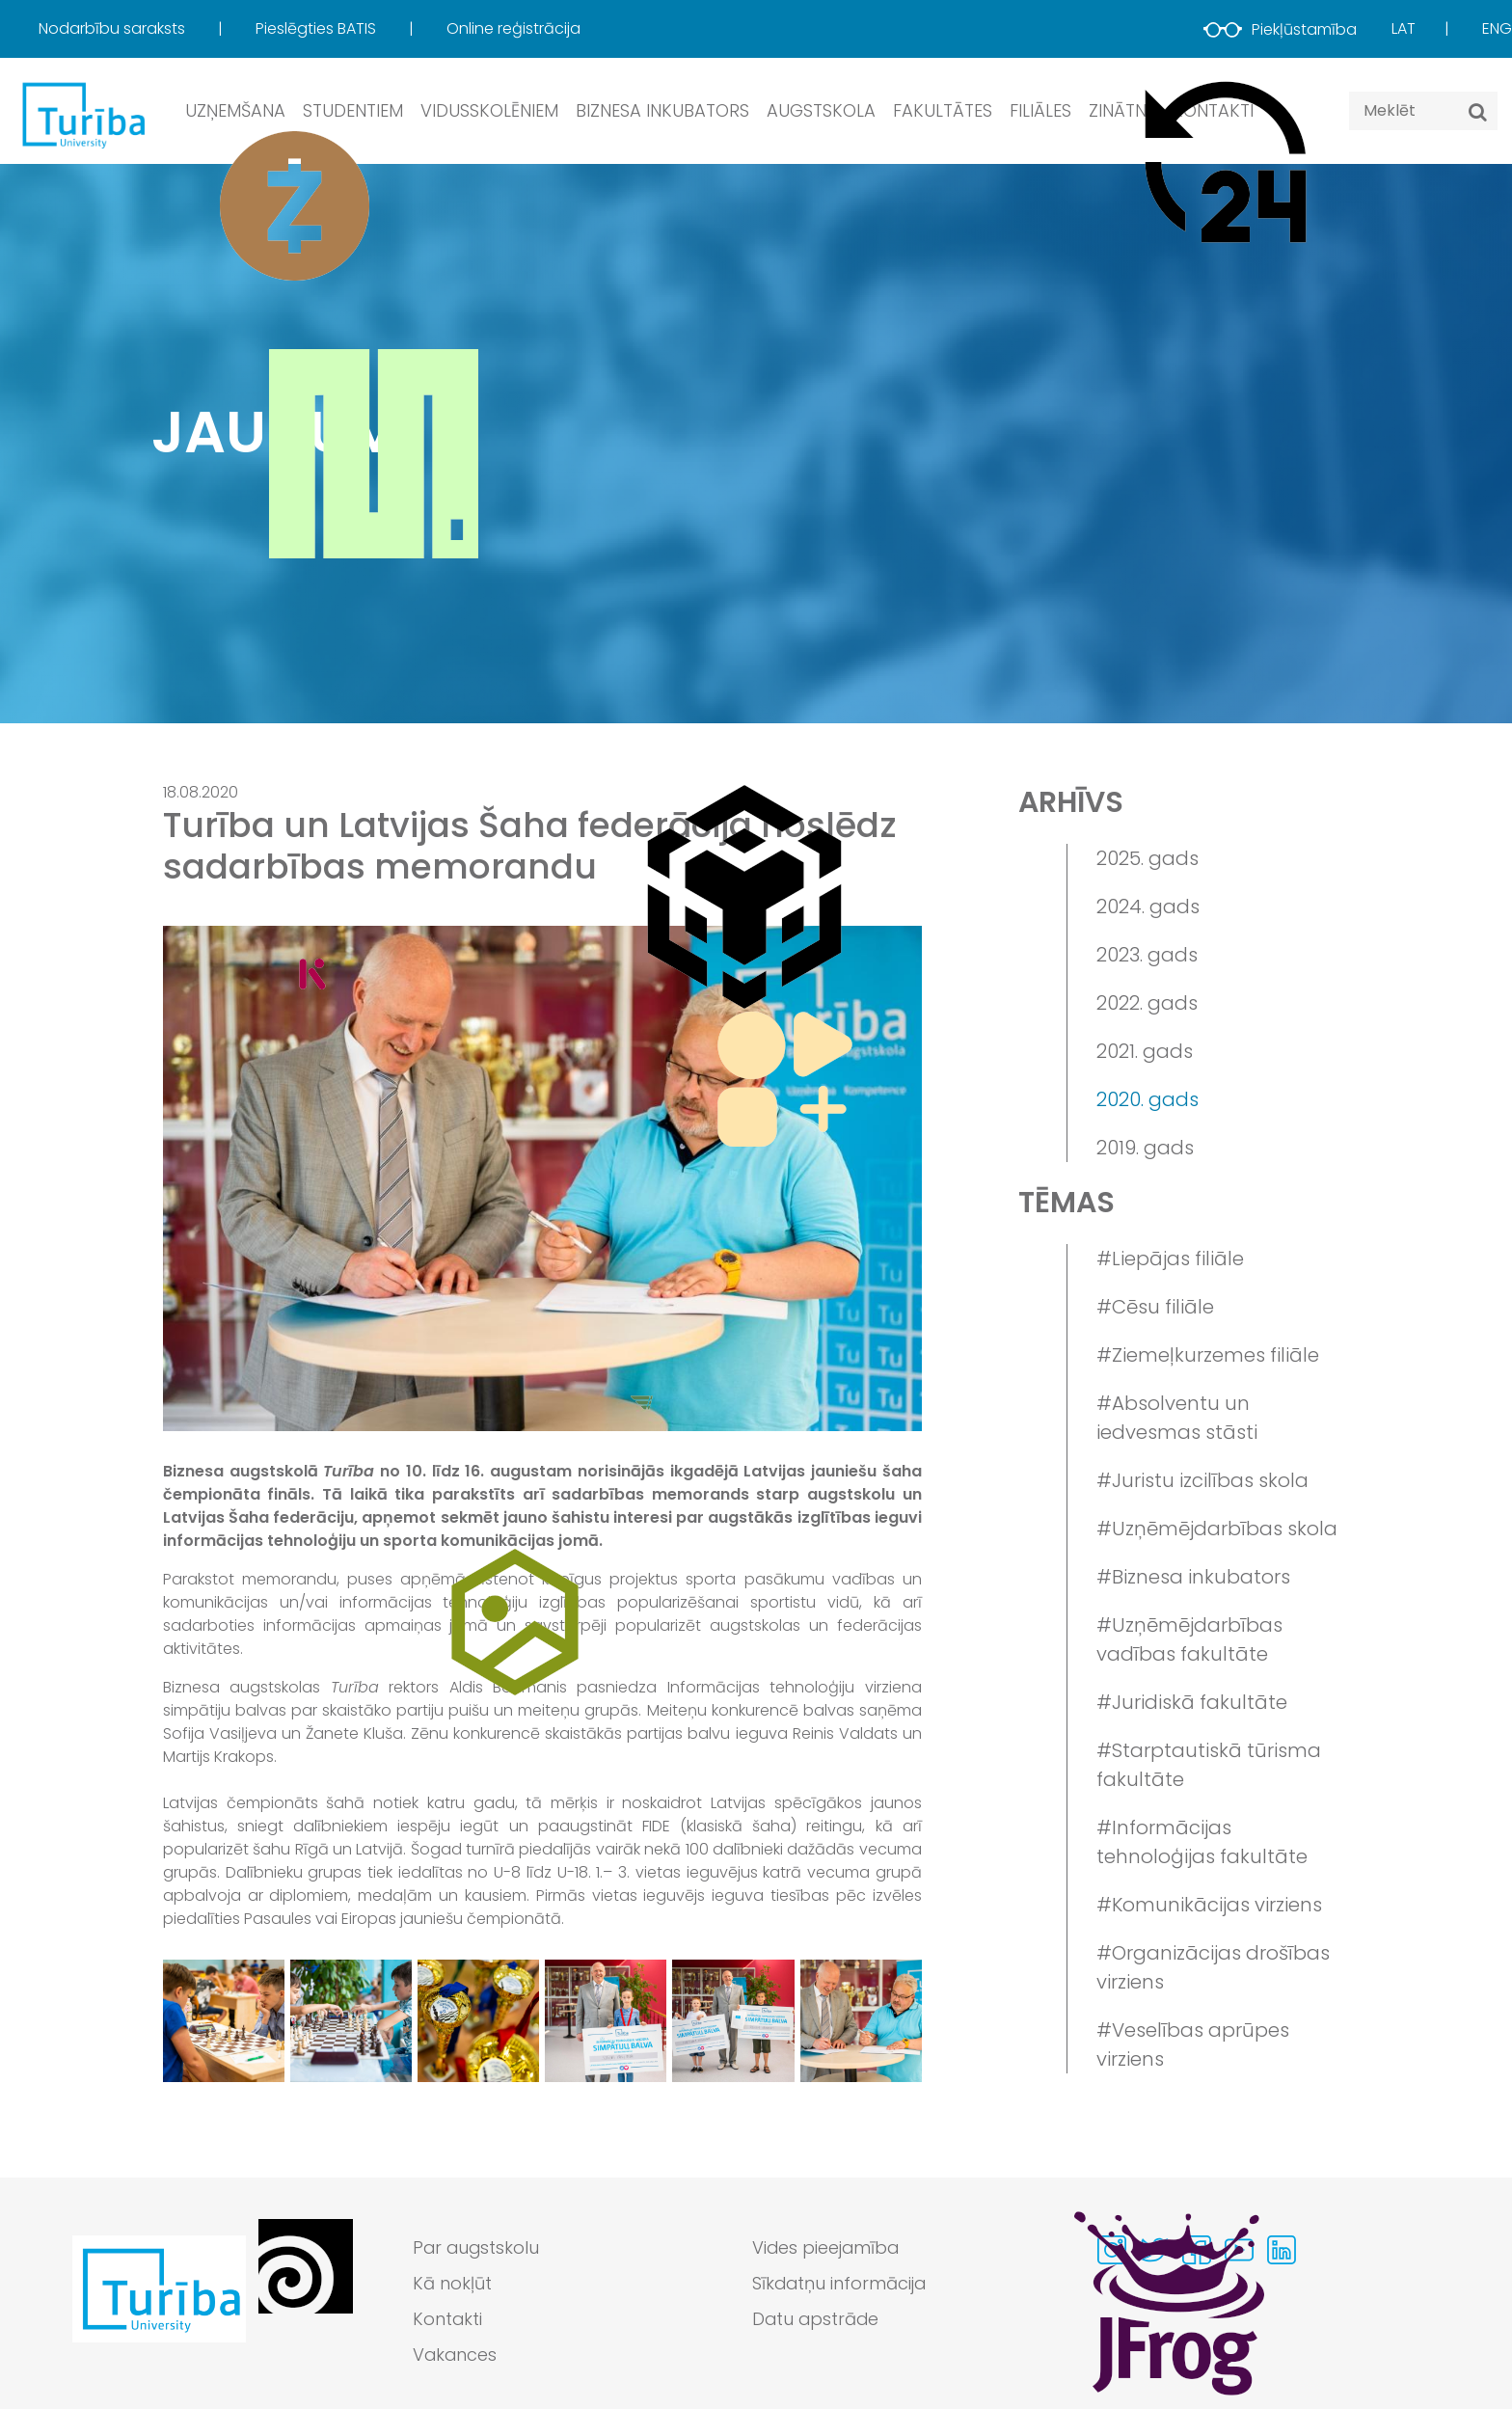 This screenshot has width=1512, height=2409. I want to click on indicates 24-hour service availability, so click(1226, 162).